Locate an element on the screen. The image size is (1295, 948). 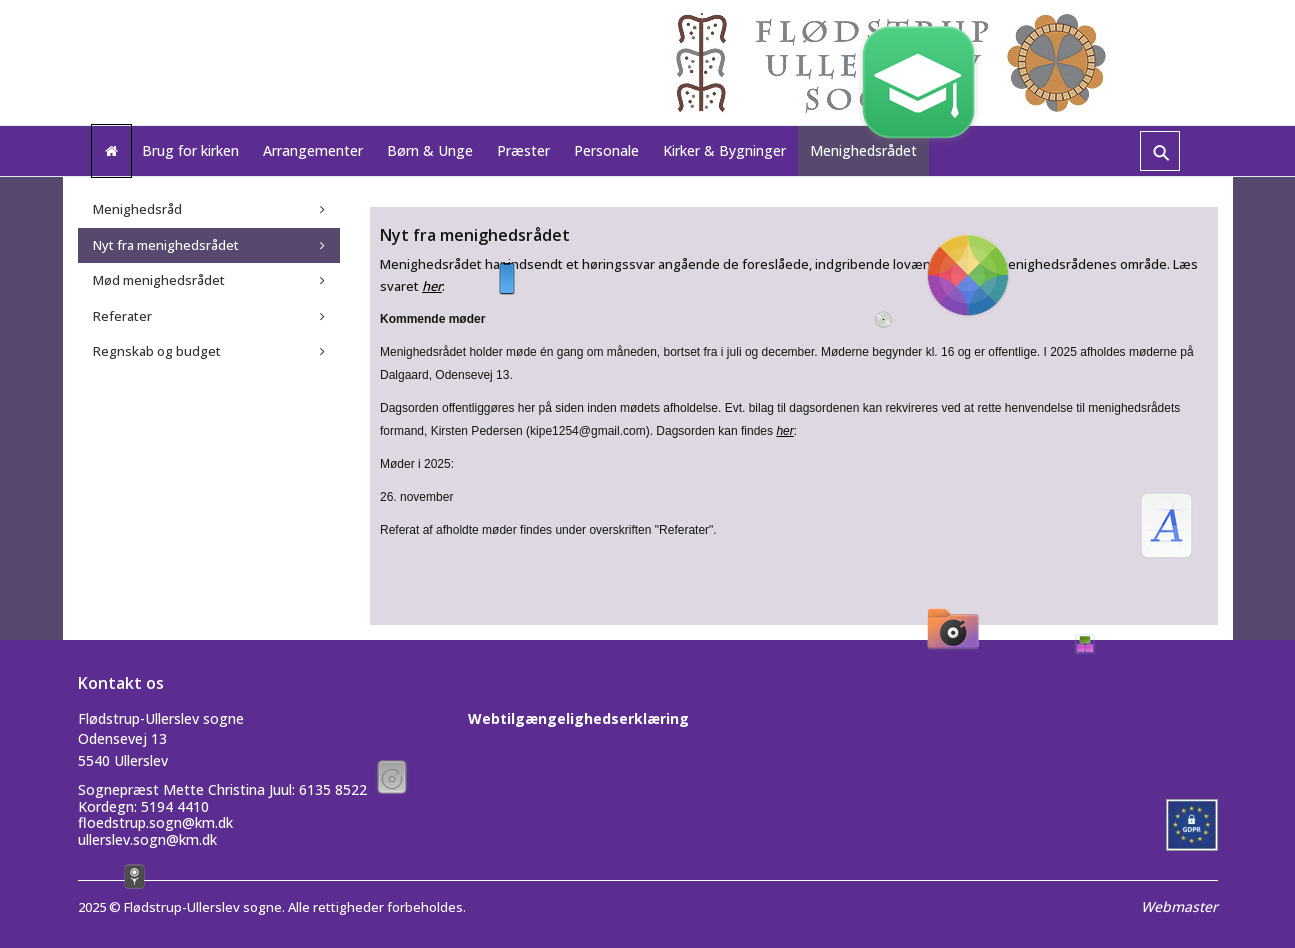
open color picker or palette settings is located at coordinates (968, 275).